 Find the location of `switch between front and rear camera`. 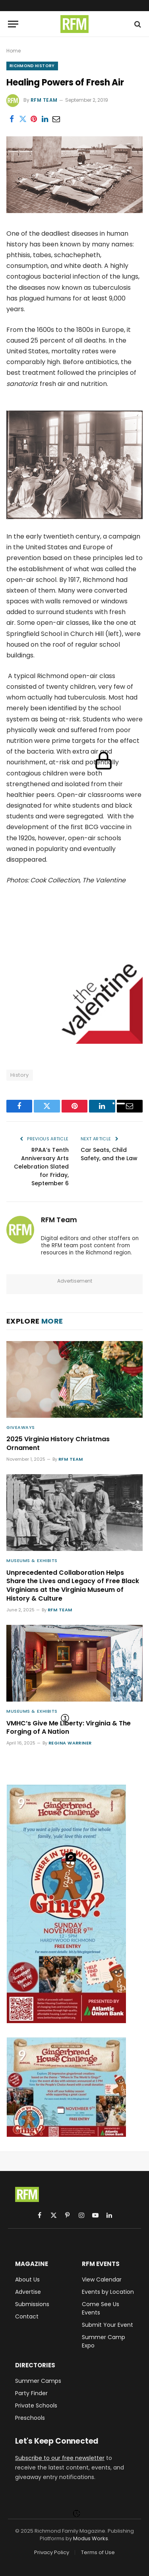

switch between front and rear camera is located at coordinates (71, 1857).